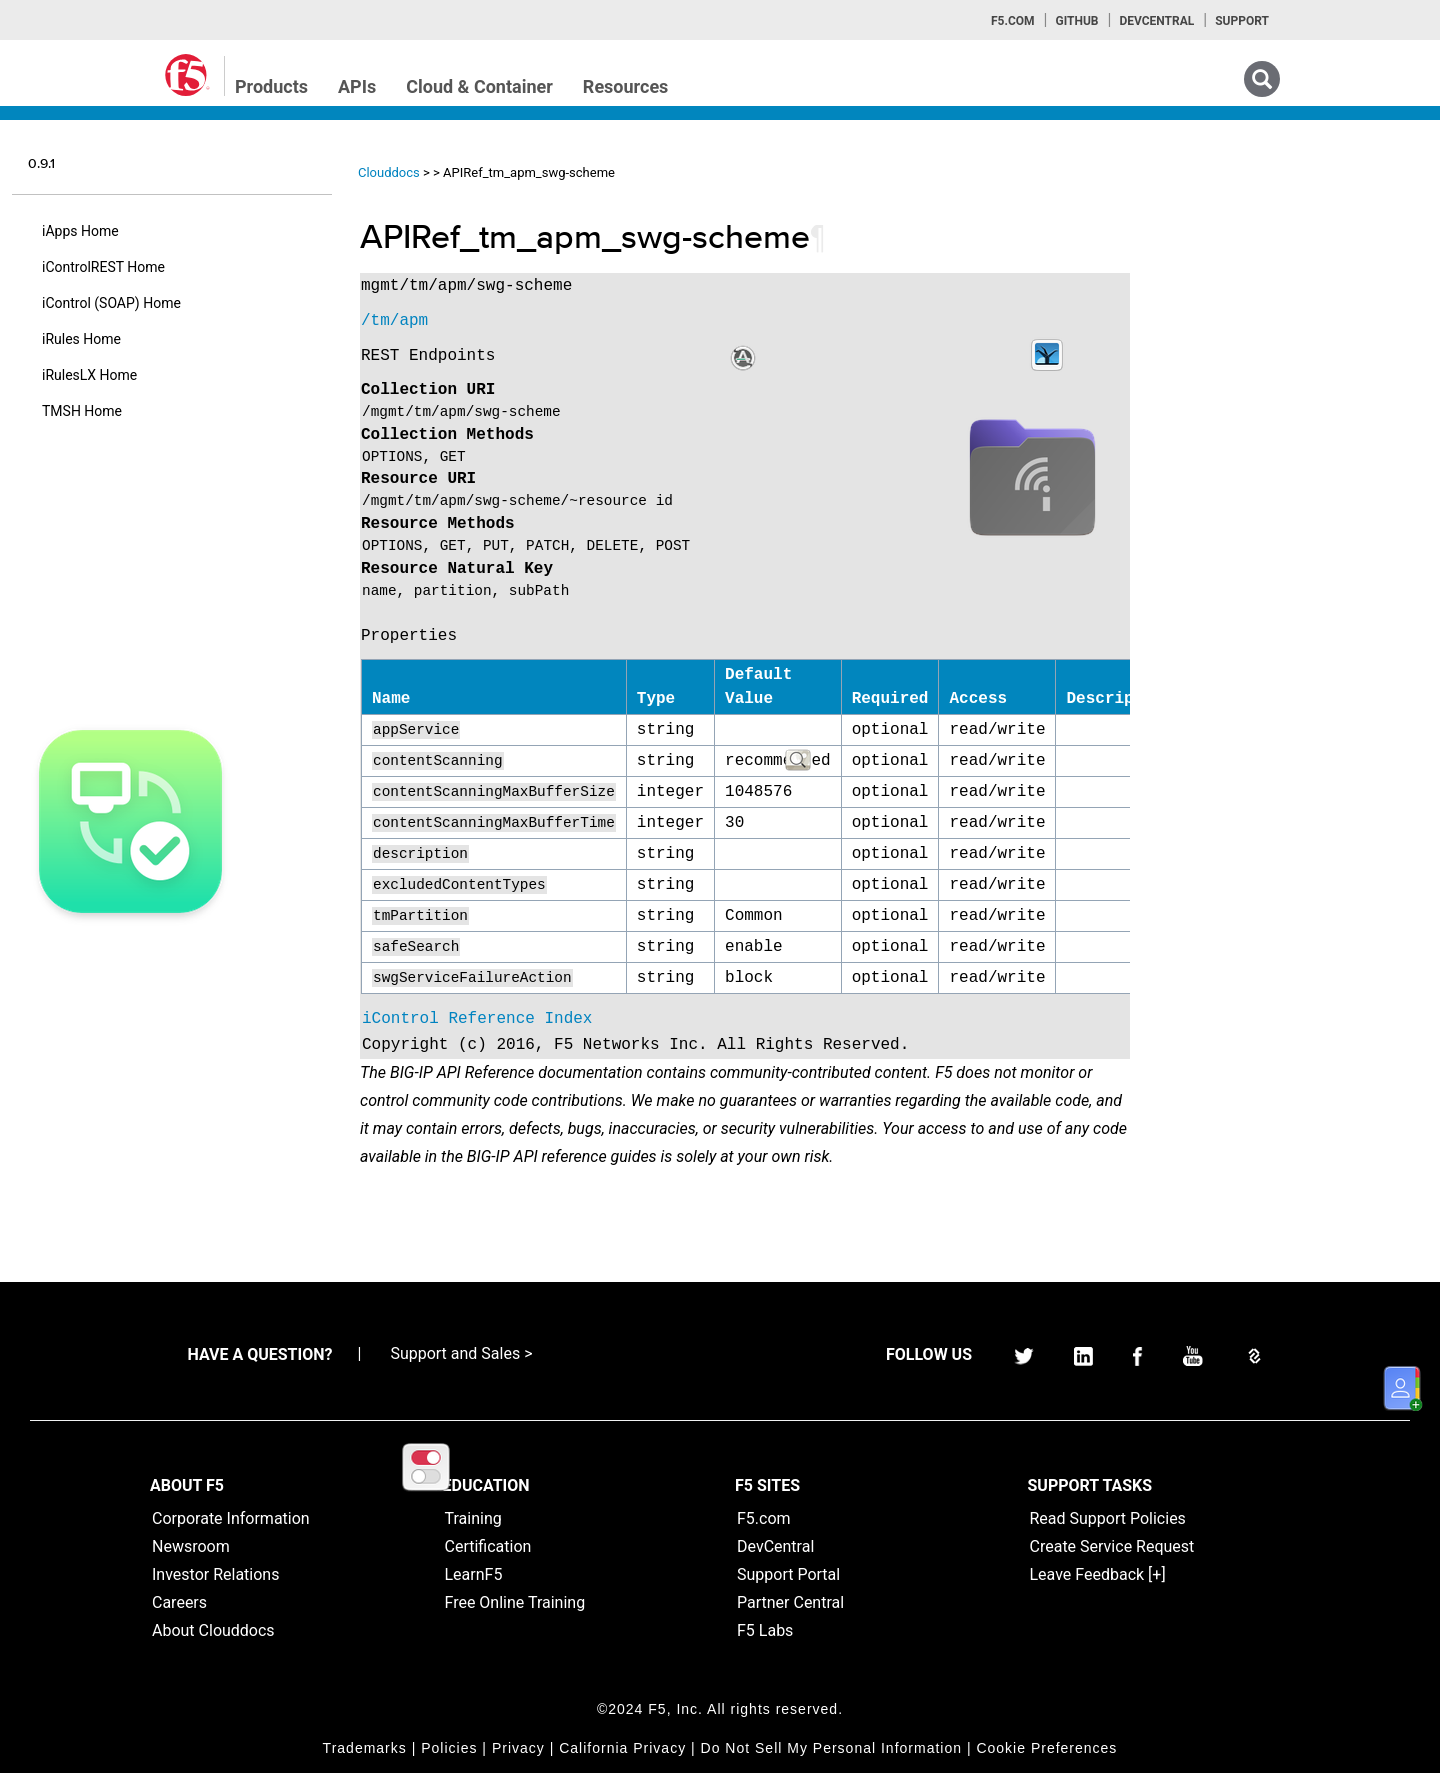 Image resolution: width=1440 pixels, height=1773 pixels. I want to click on open gnome tweaks settings, so click(426, 1467).